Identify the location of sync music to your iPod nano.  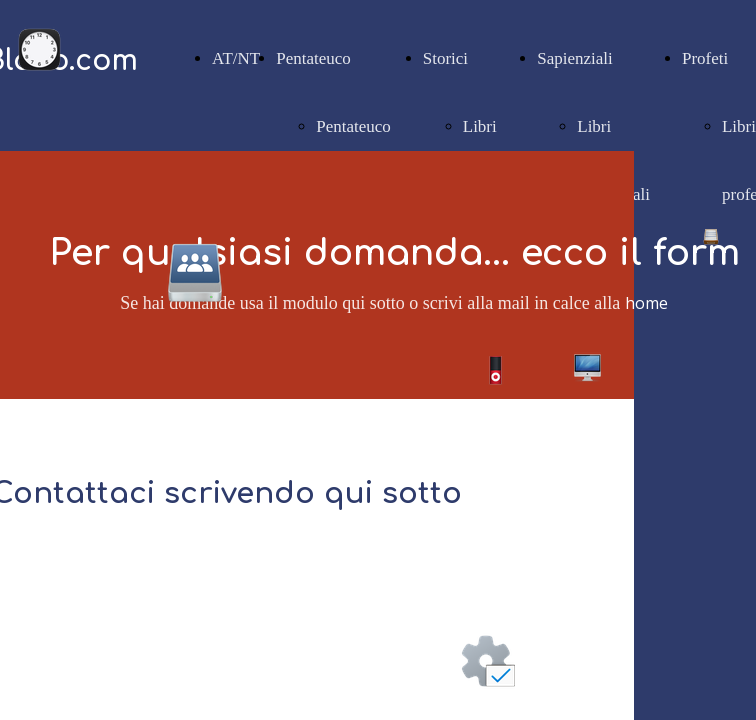
(495, 370).